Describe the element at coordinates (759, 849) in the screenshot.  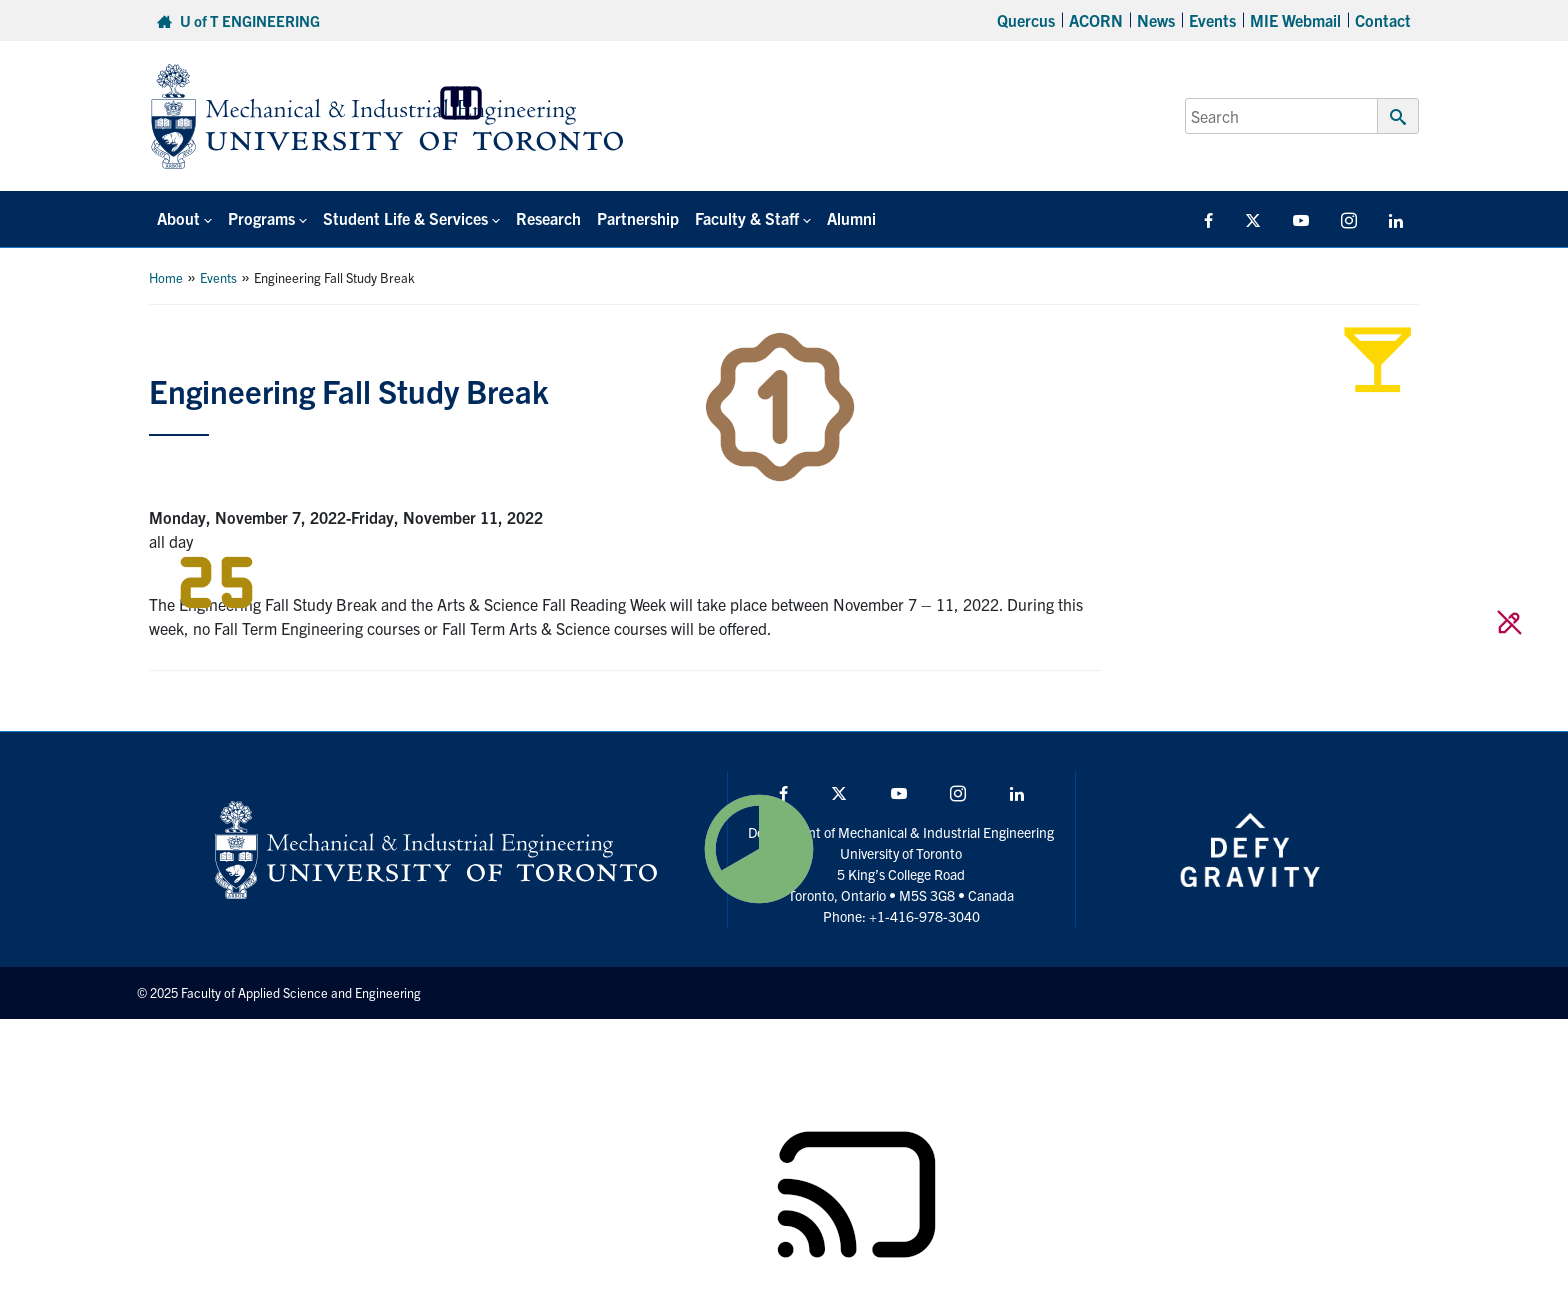
I see `indicates 66% progress or completion` at that location.